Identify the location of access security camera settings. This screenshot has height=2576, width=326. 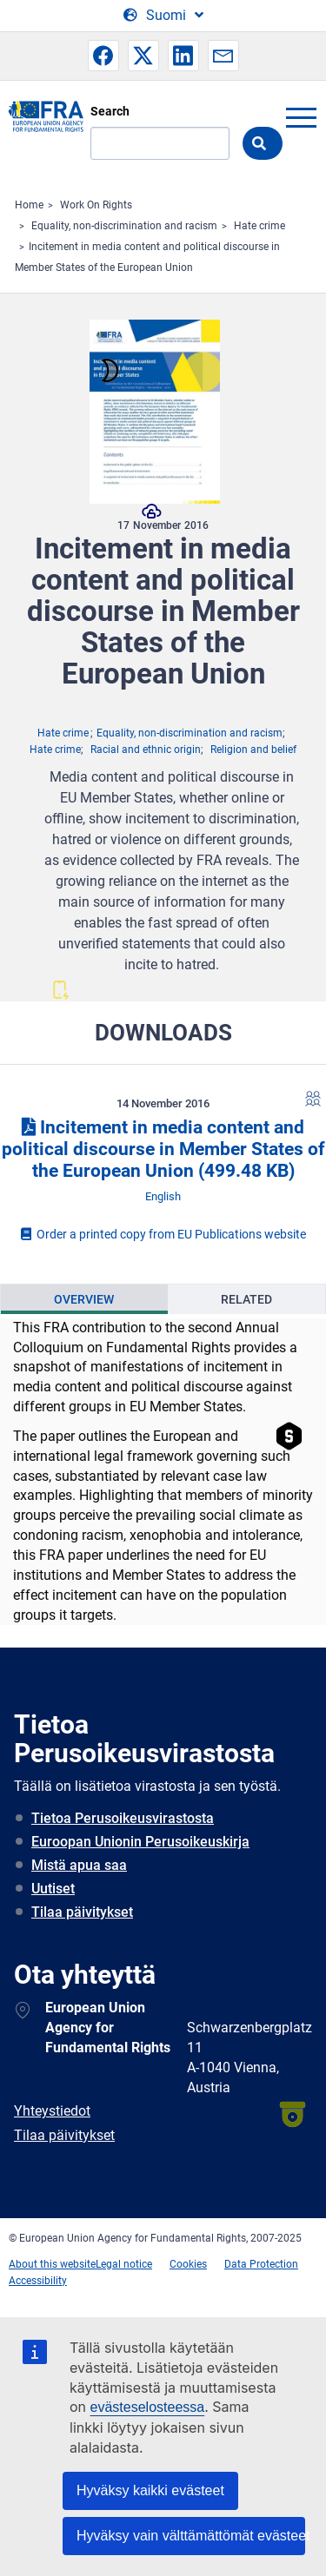
(292, 2114).